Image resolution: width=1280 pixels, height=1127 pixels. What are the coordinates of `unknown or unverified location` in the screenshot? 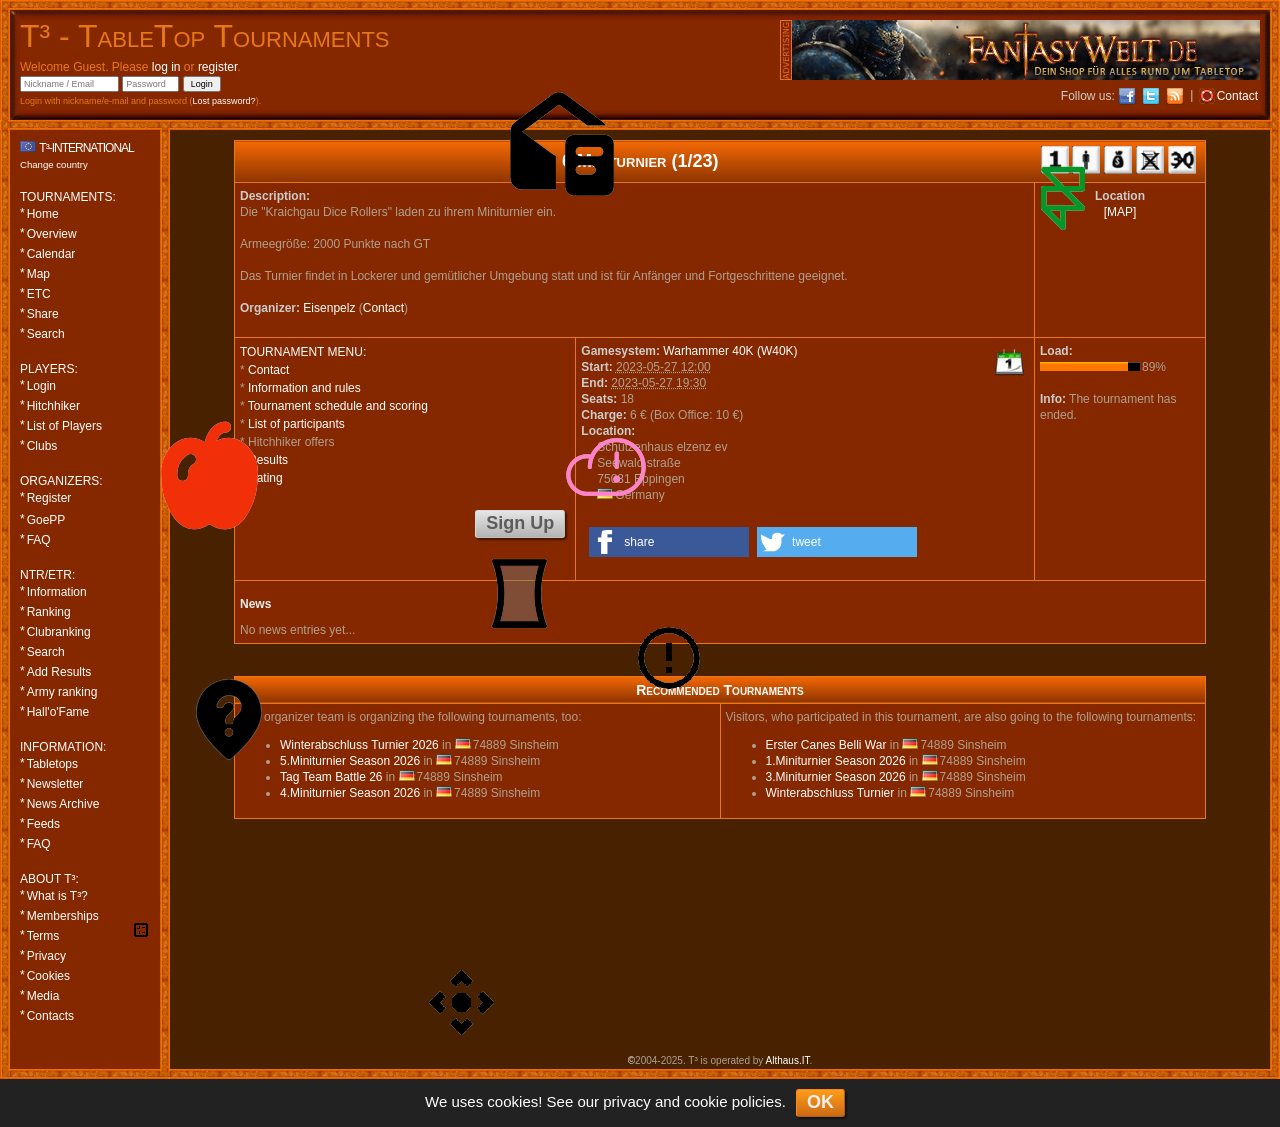 It's located at (229, 720).